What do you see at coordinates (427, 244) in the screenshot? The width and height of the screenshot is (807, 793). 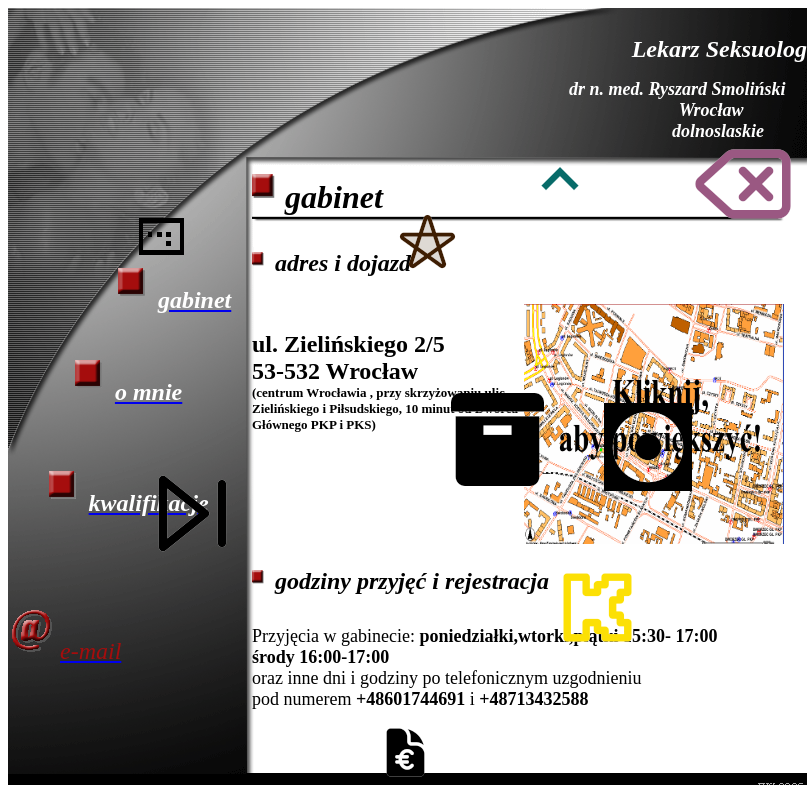 I see `indicates occult or mystical content category` at bounding box center [427, 244].